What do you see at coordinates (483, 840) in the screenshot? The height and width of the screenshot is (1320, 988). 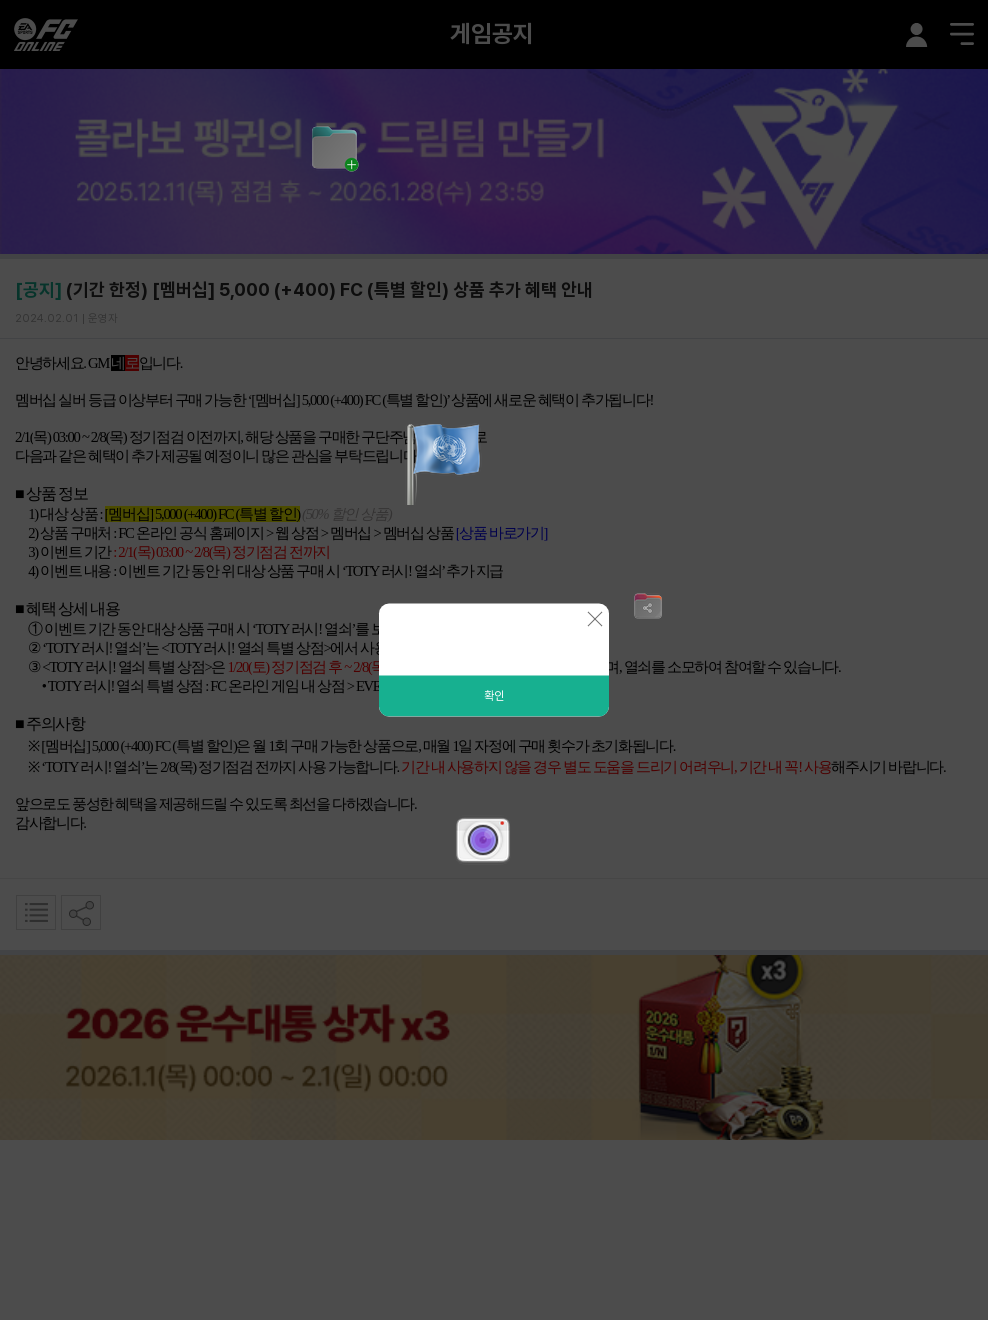 I see `open webcamoid camera application` at bounding box center [483, 840].